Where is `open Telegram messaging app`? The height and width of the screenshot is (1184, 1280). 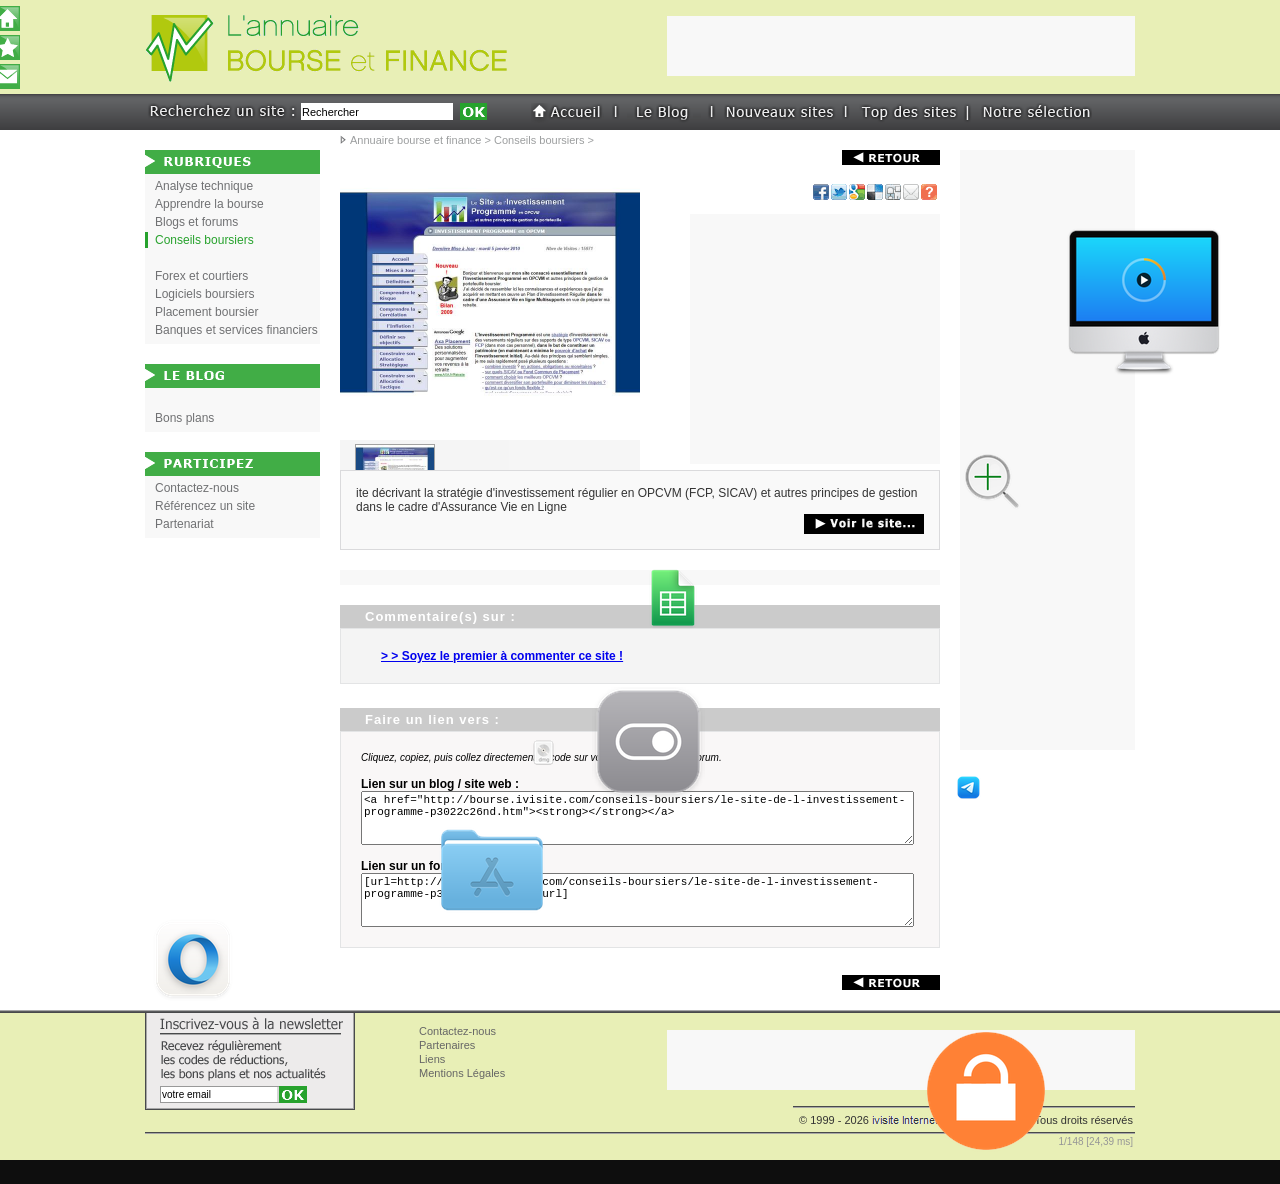
open Telegram messaging app is located at coordinates (968, 787).